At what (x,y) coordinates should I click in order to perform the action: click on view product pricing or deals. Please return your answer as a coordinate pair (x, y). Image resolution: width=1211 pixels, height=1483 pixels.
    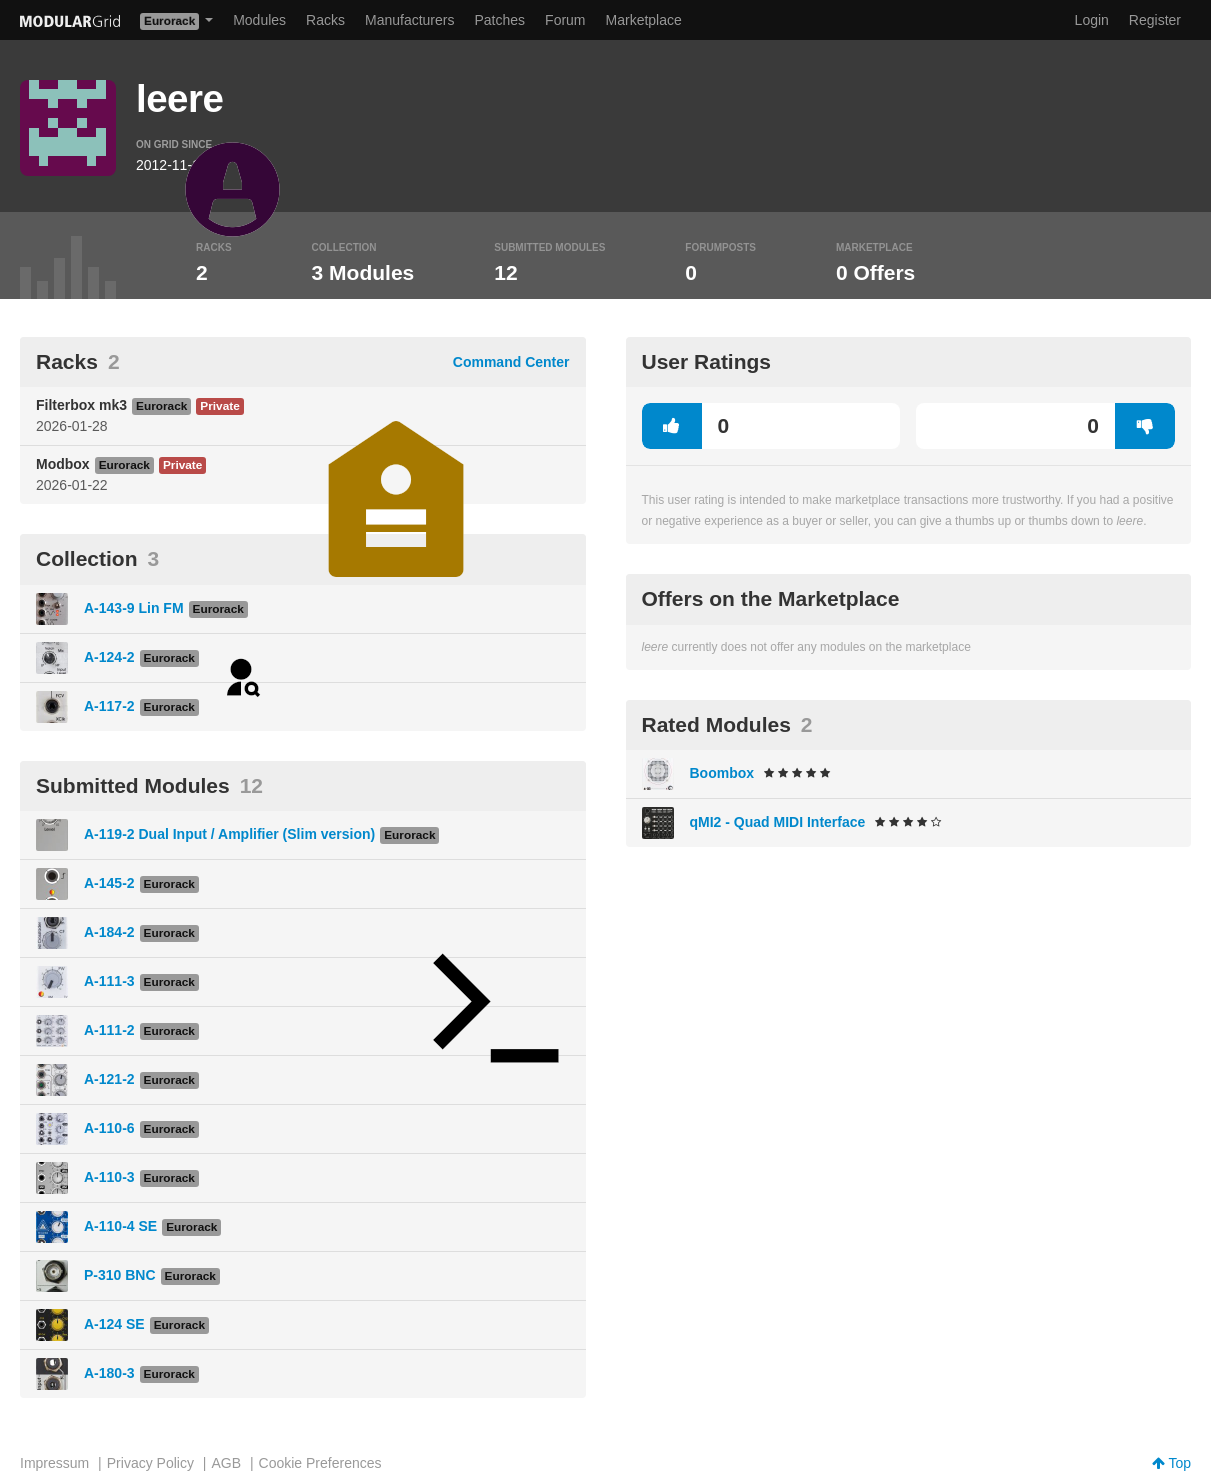
    Looking at the image, I should click on (396, 502).